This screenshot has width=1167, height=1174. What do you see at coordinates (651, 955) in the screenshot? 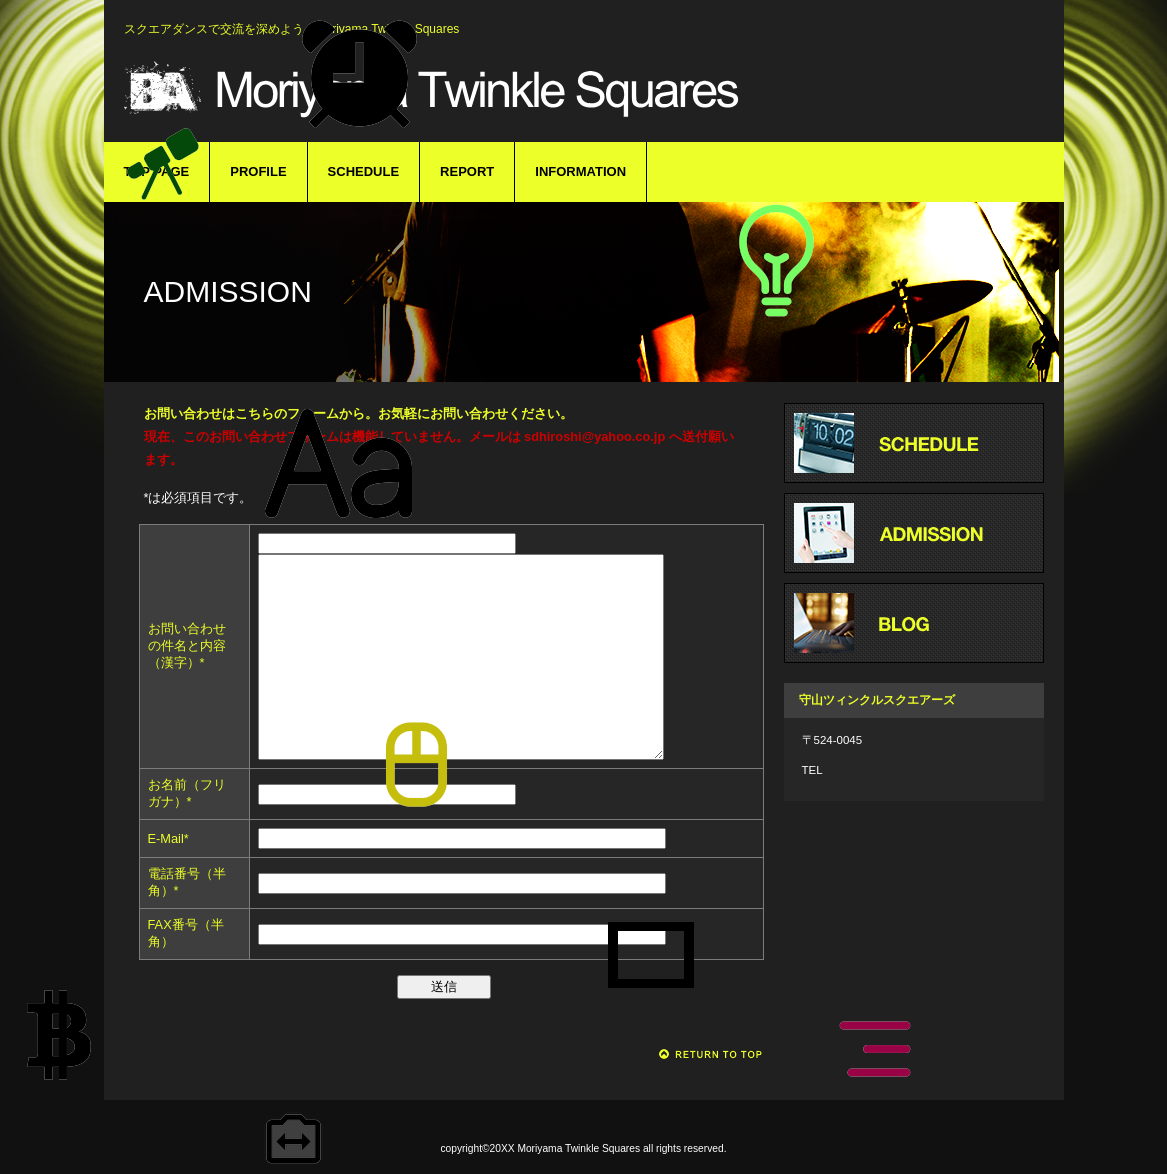
I see `crop image to landscape orientation` at bounding box center [651, 955].